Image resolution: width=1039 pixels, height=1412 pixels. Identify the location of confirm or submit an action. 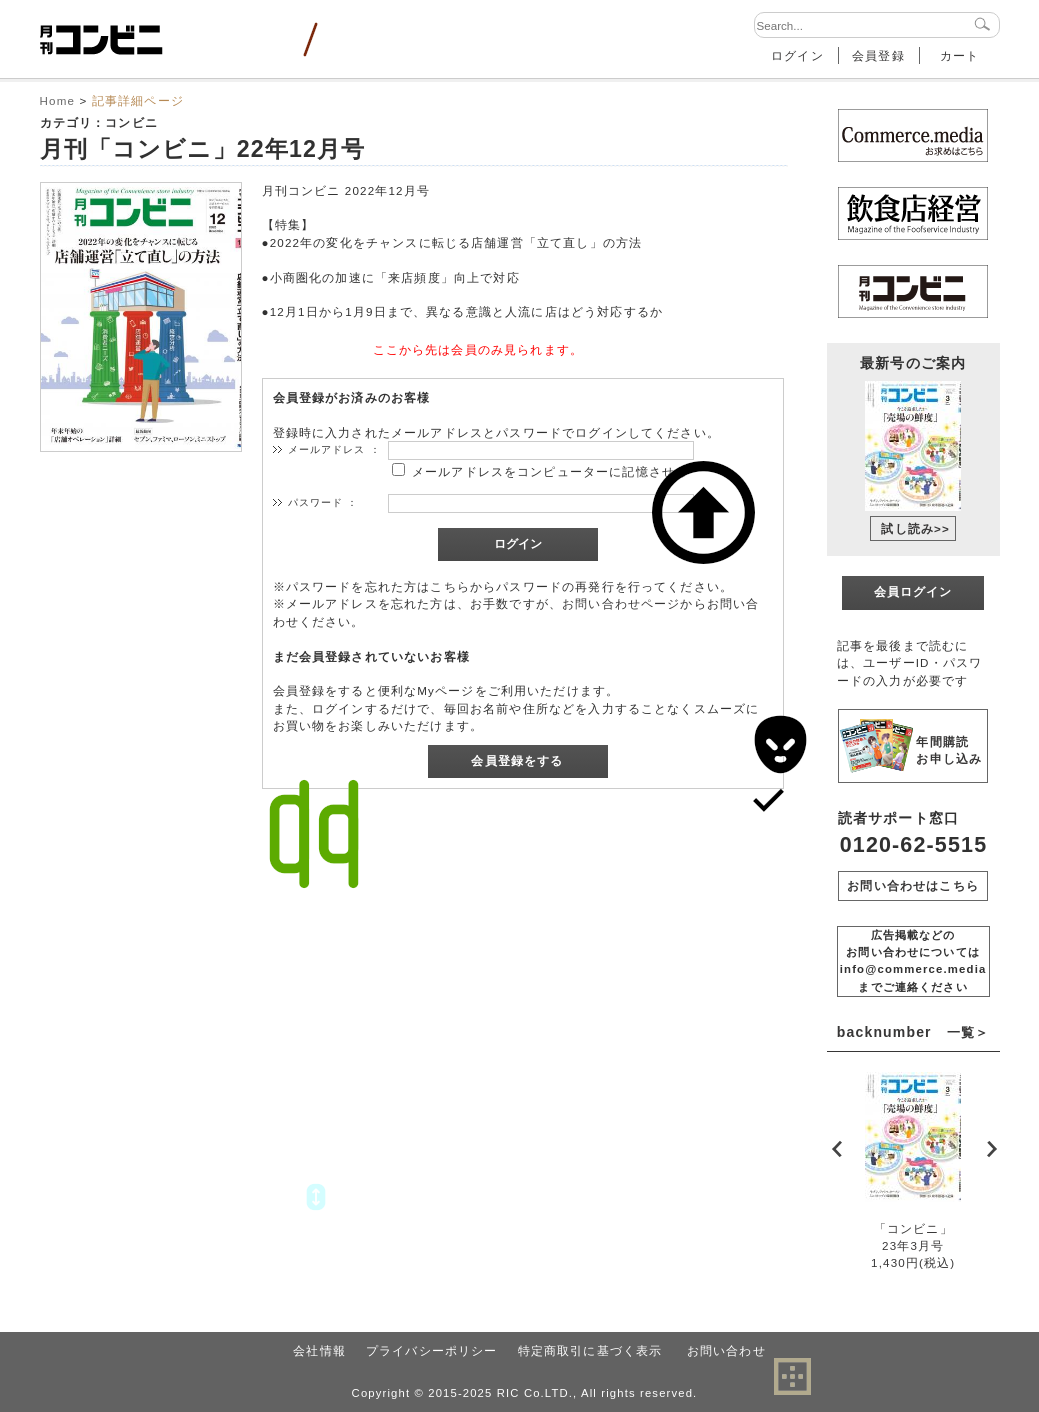
(768, 799).